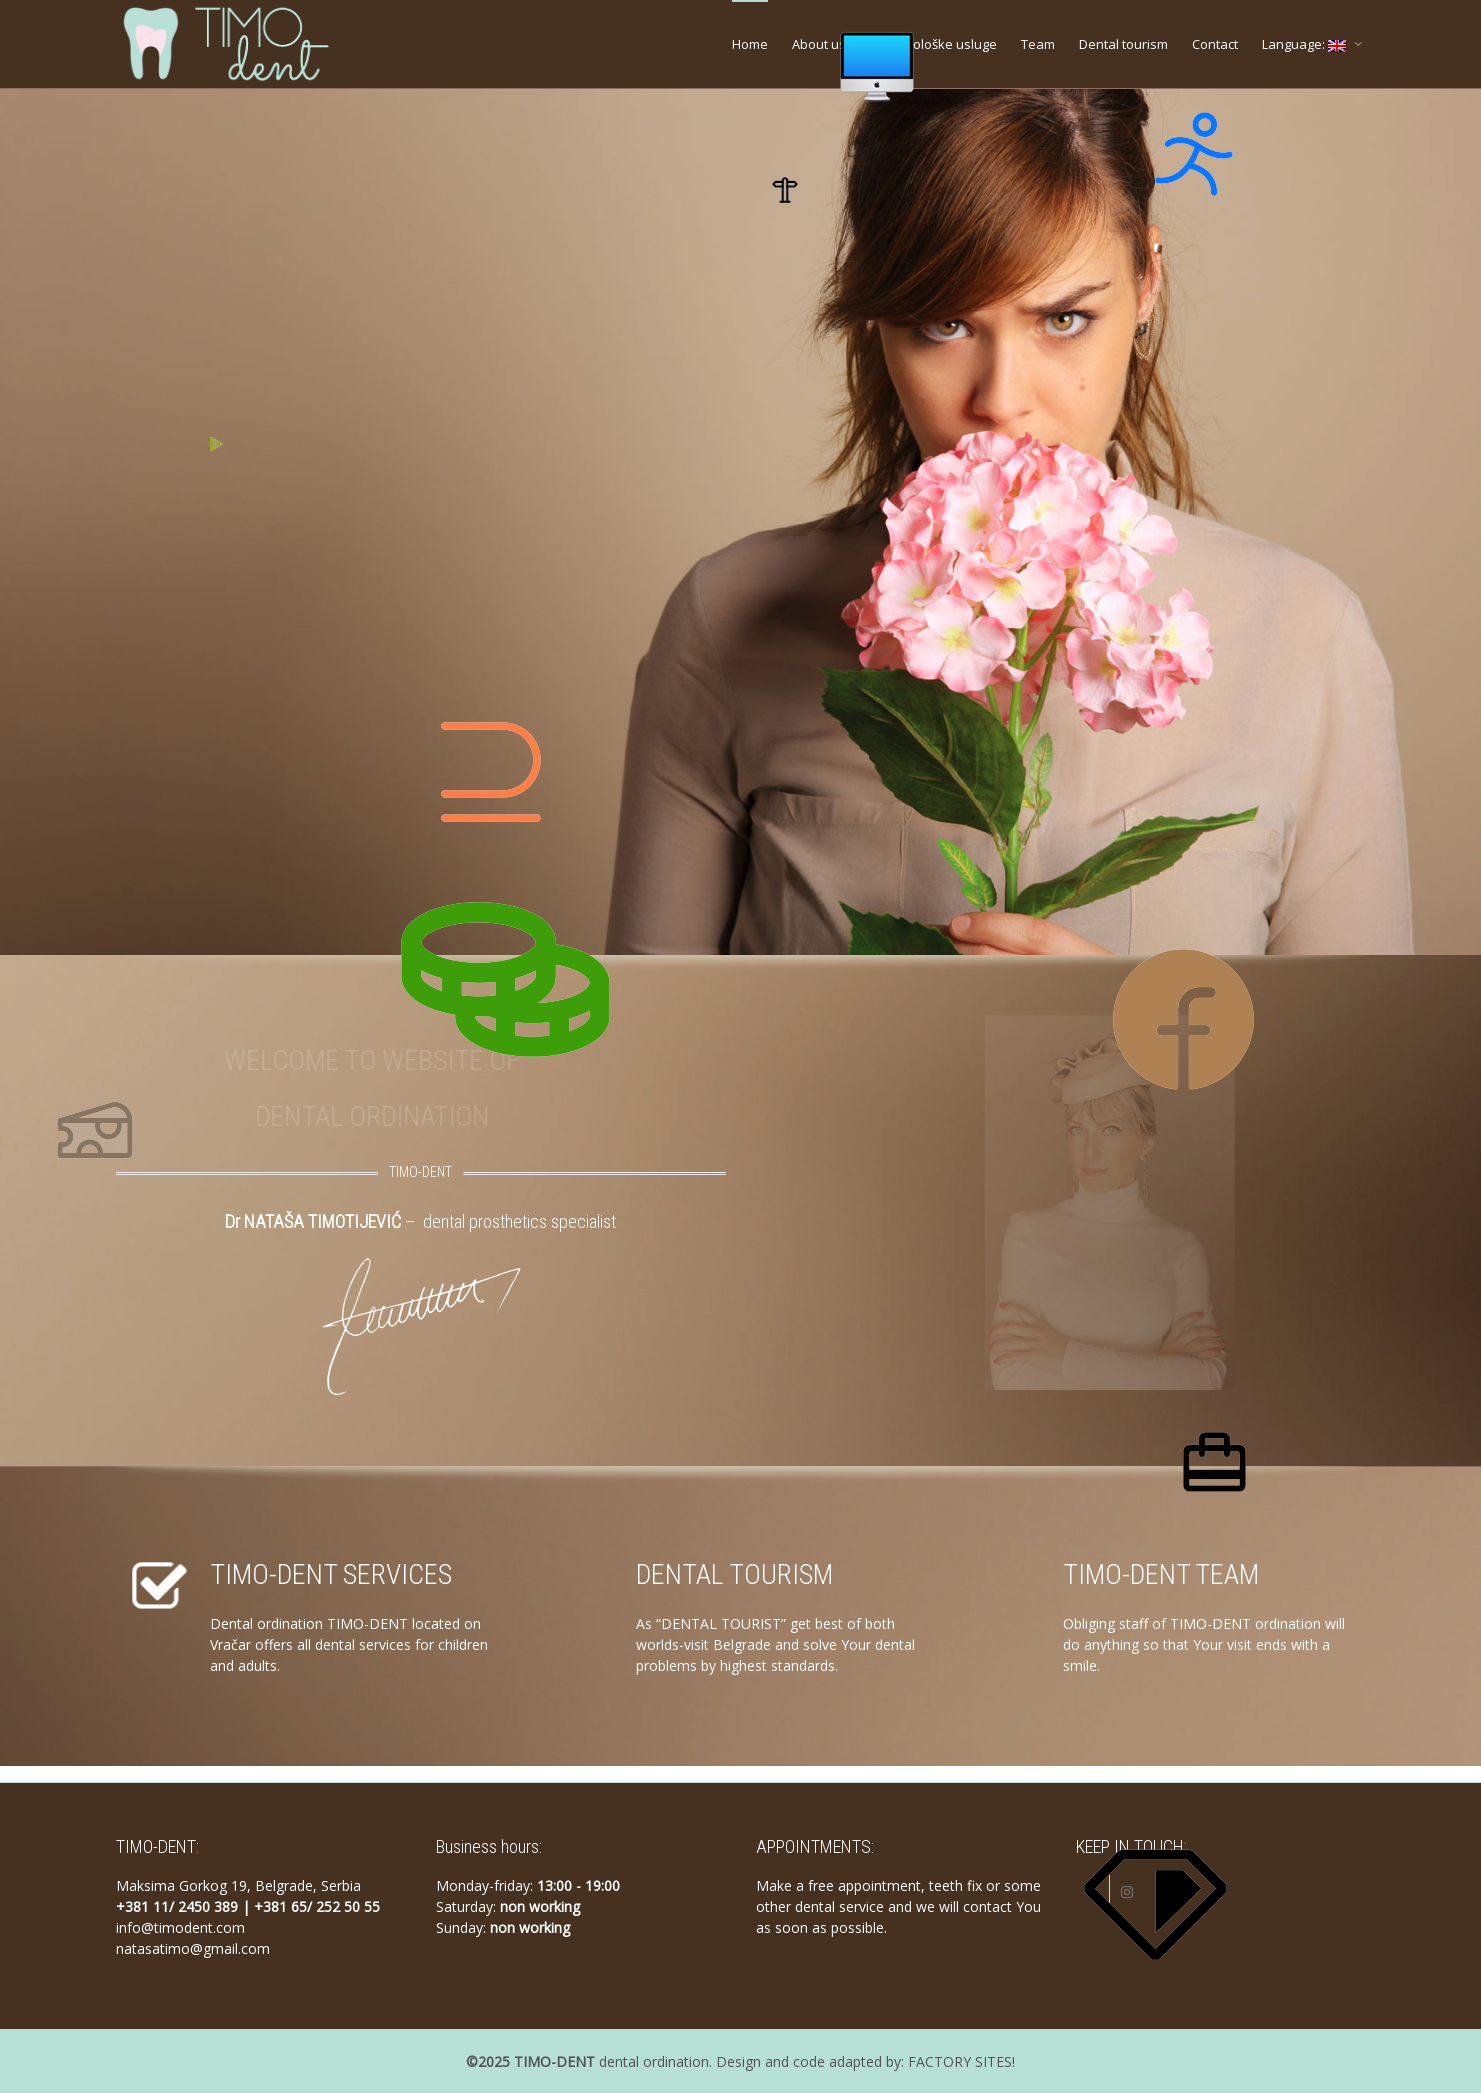  What do you see at coordinates (505, 979) in the screenshot?
I see `view your coin balance or currency` at bounding box center [505, 979].